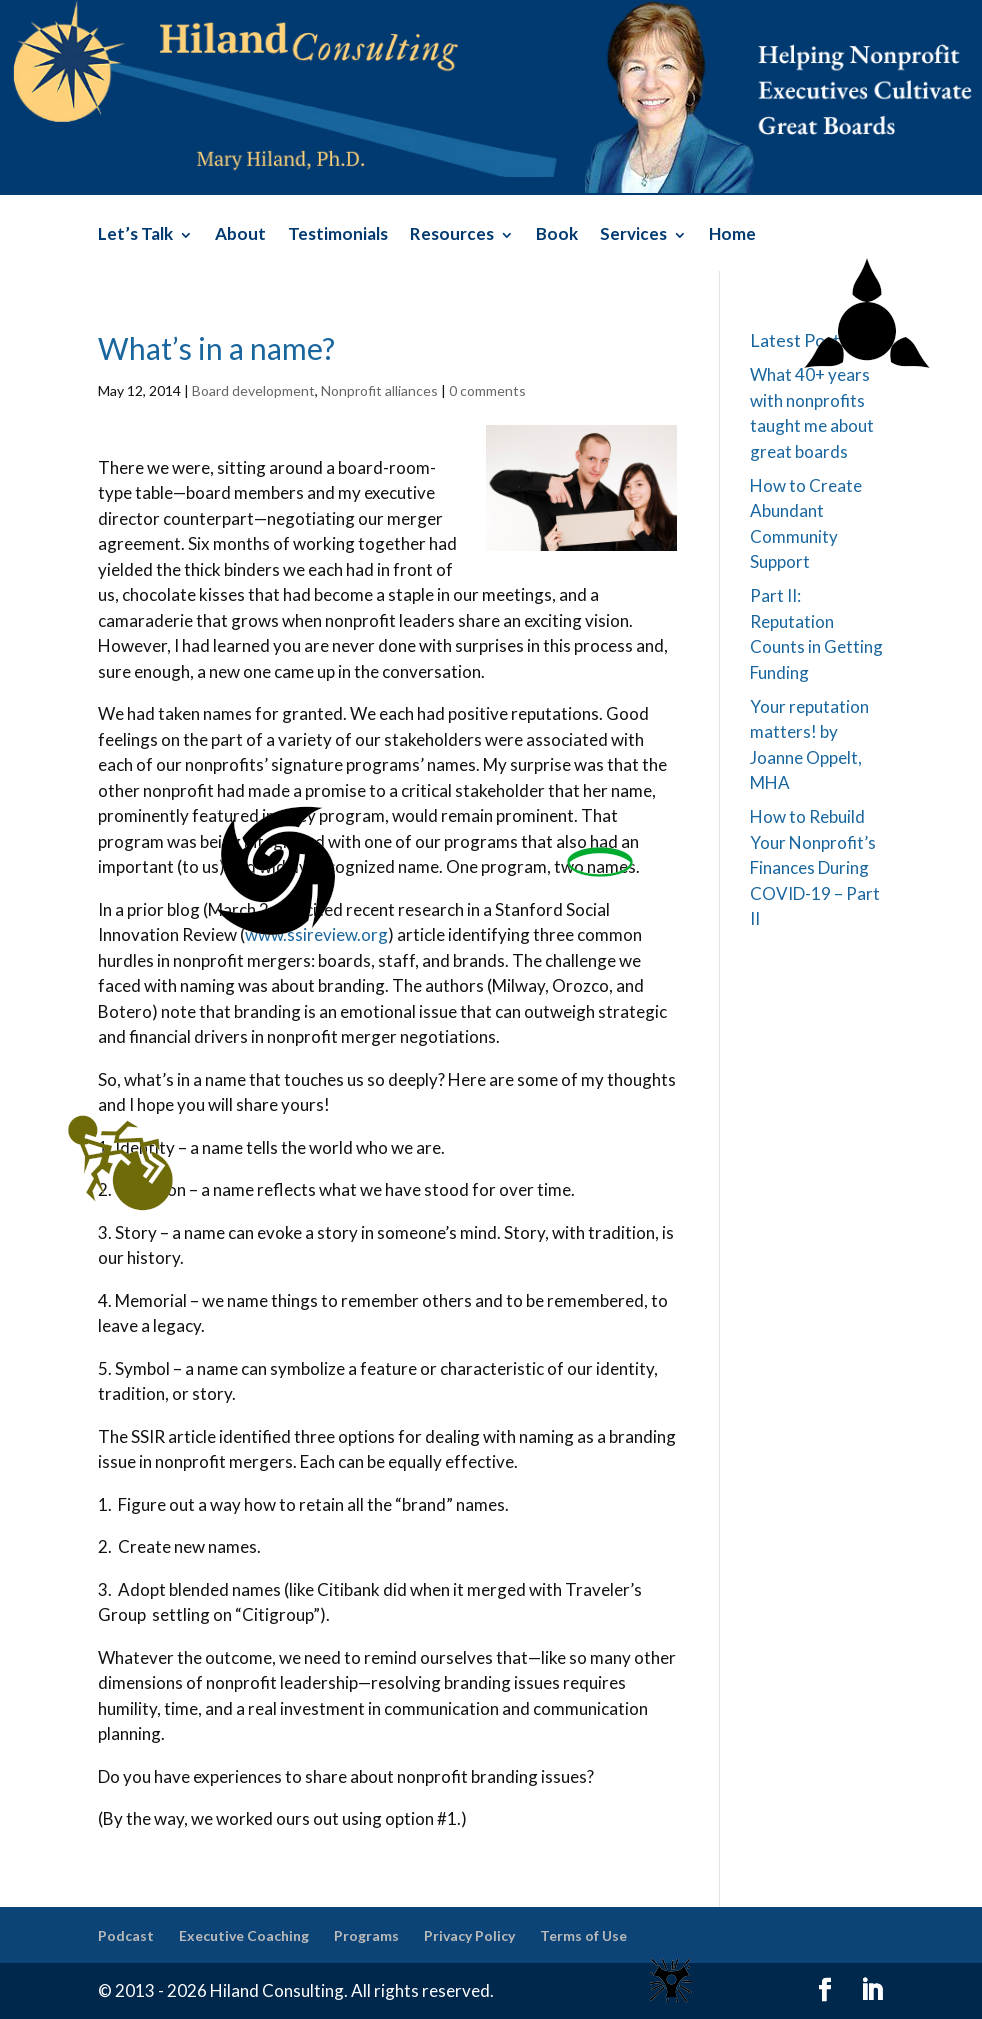 The width and height of the screenshot is (982, 2019). Describe the element at coordinates (120, 1162) in the screenshot. I see `indicates electrical or energy-based attack` at that location.